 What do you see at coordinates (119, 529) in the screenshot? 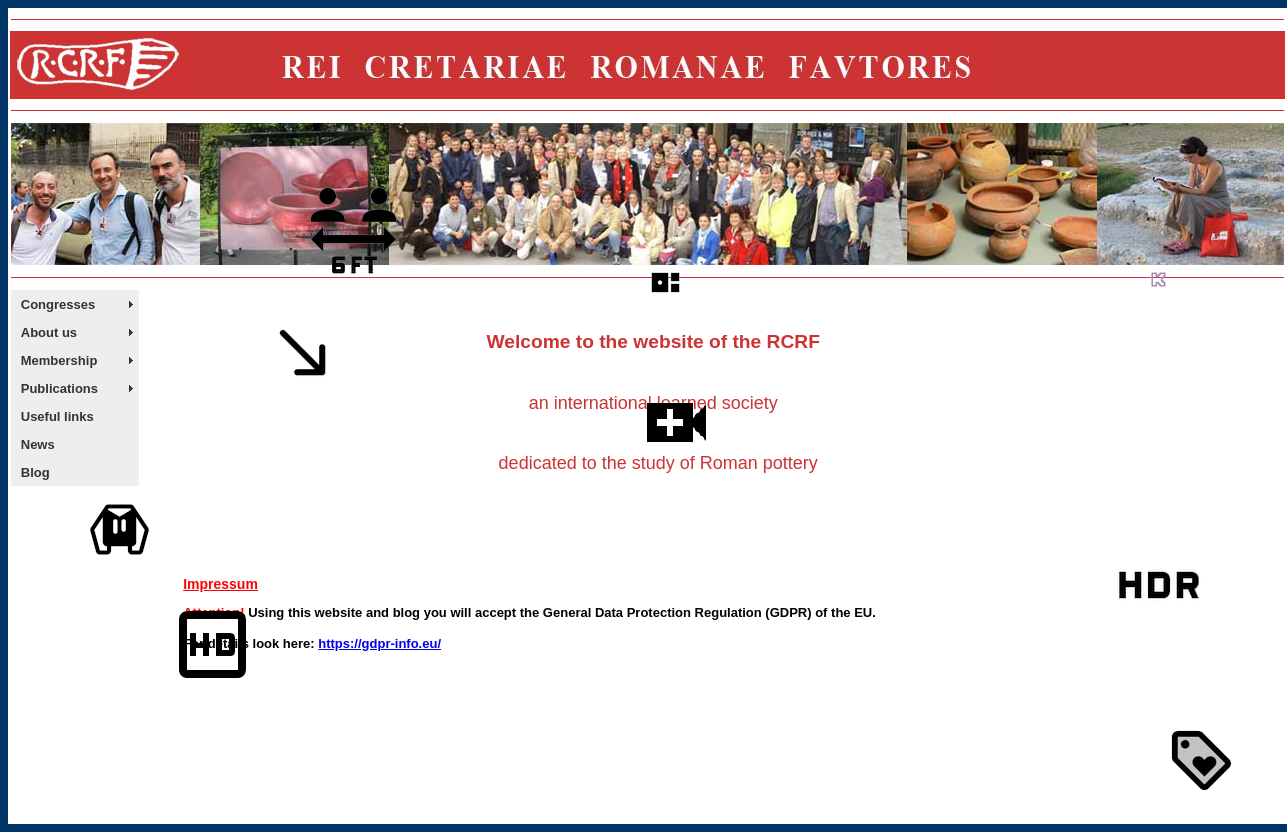
I see `browse clothing or apparel items` at bounding box center [119, 529].